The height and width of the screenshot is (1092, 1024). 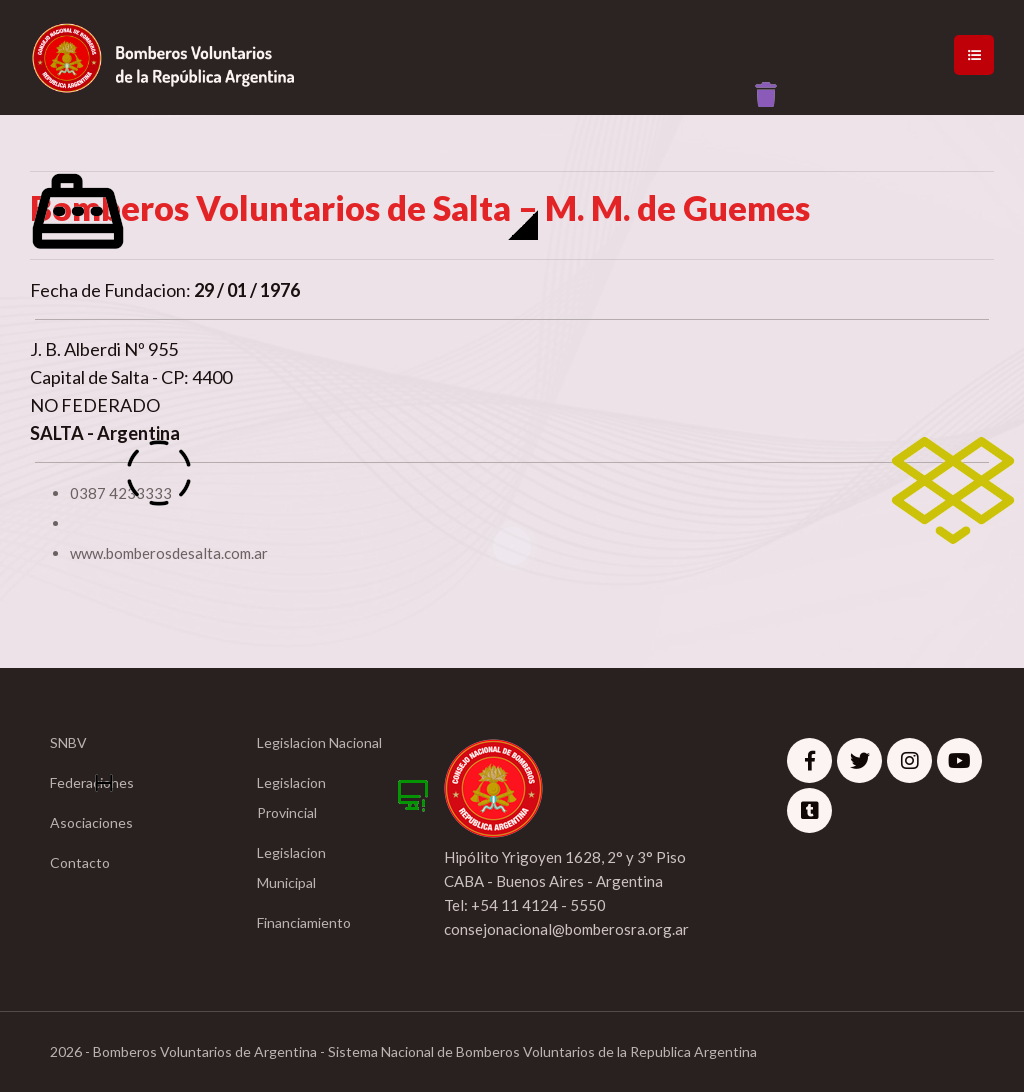 I want to click on indicates loading or processing in progress, so click(x=159, y=473).